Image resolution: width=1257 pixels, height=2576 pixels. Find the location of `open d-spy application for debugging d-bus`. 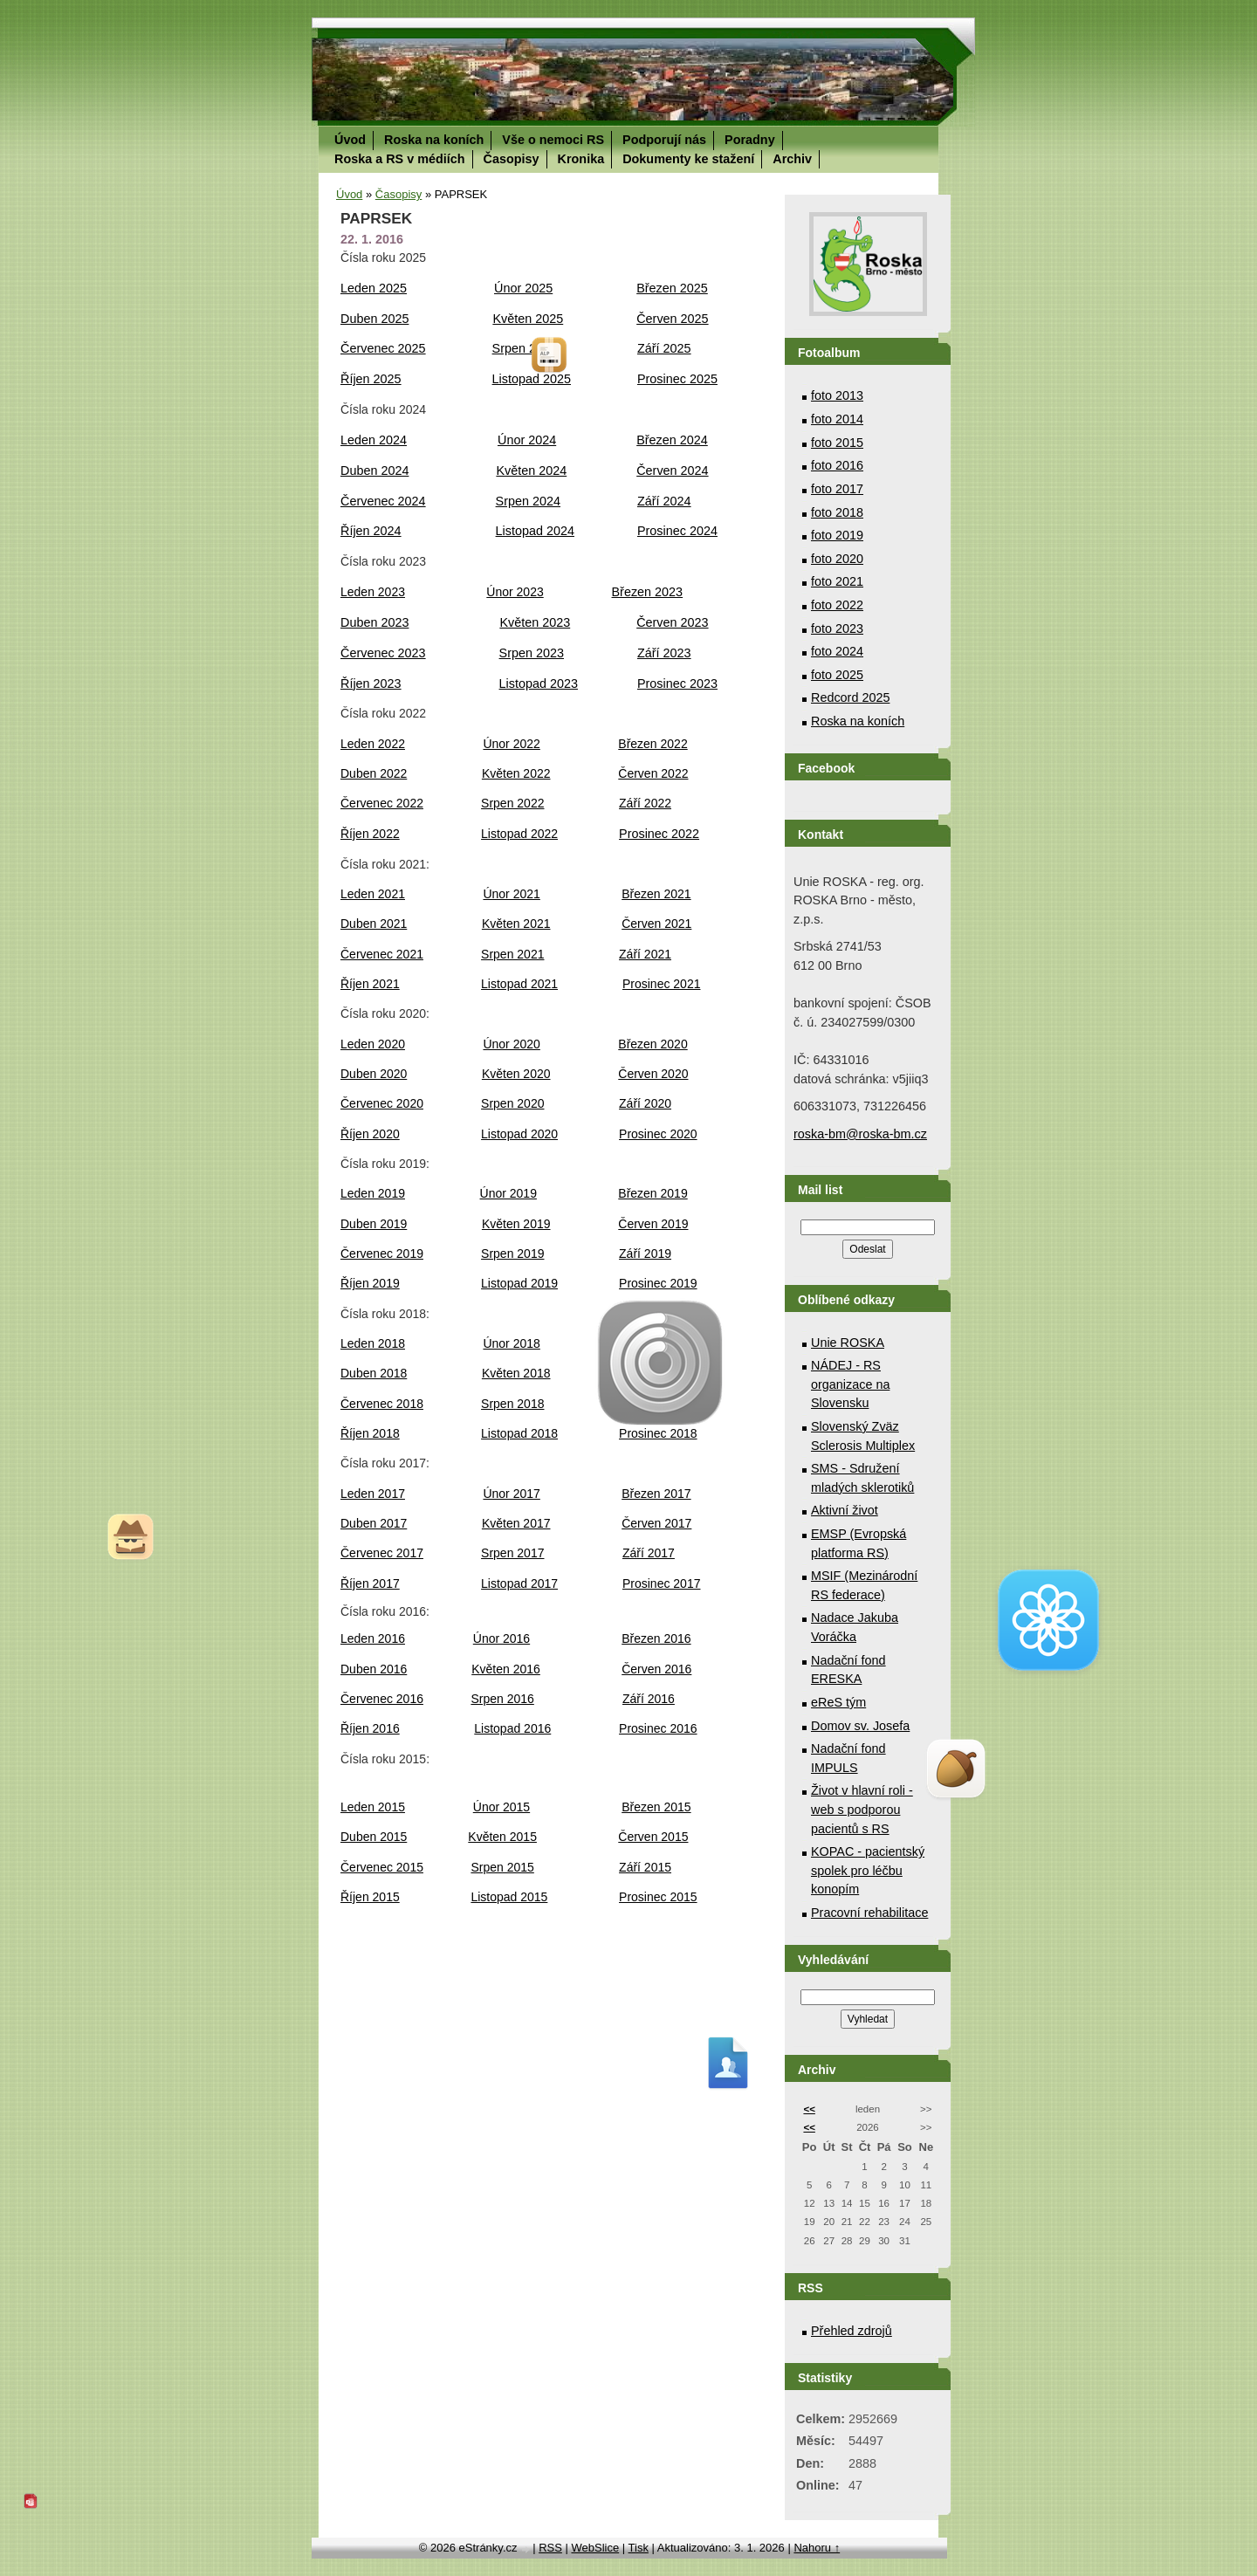

open d-spy application for debugging d-bus is located at coordinates (130, 1536).